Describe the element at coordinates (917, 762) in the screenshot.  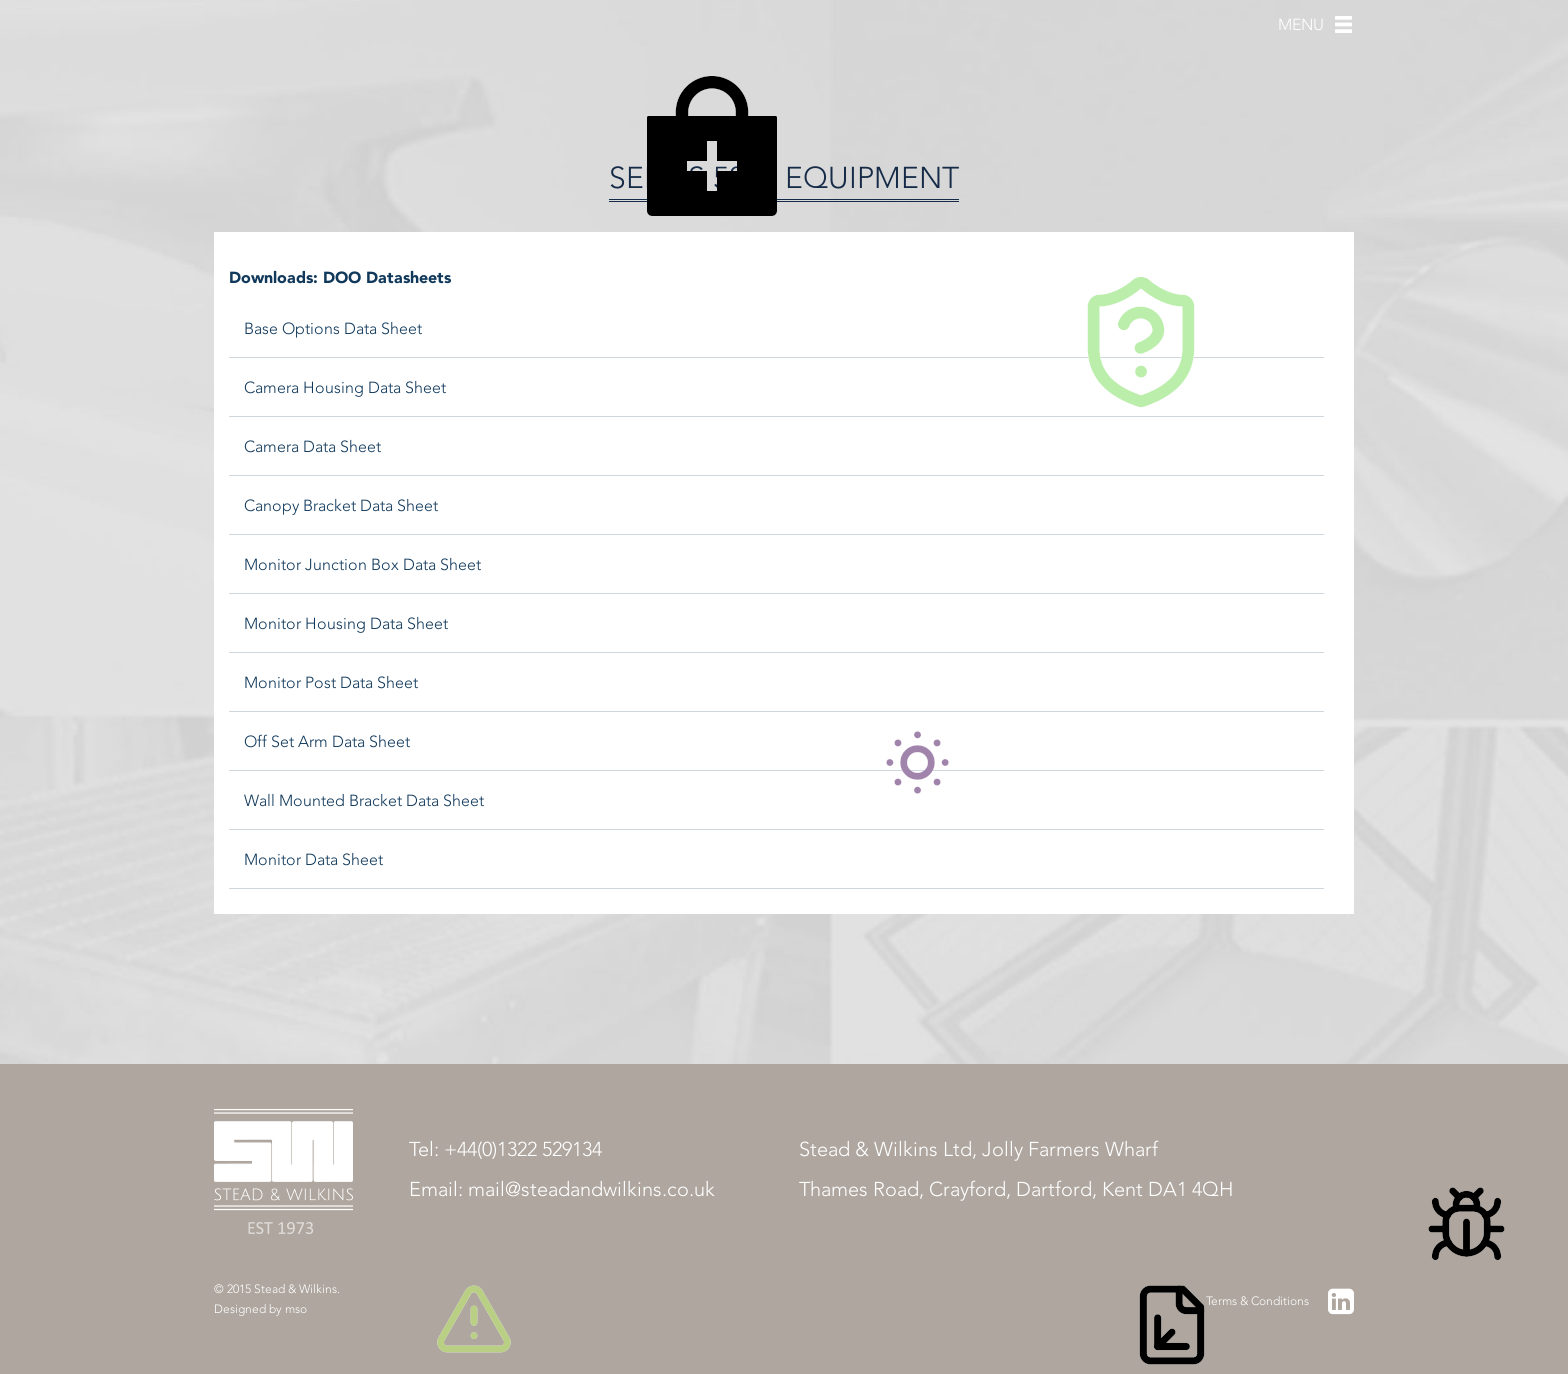
I see `reduce screen brightness` at that location.